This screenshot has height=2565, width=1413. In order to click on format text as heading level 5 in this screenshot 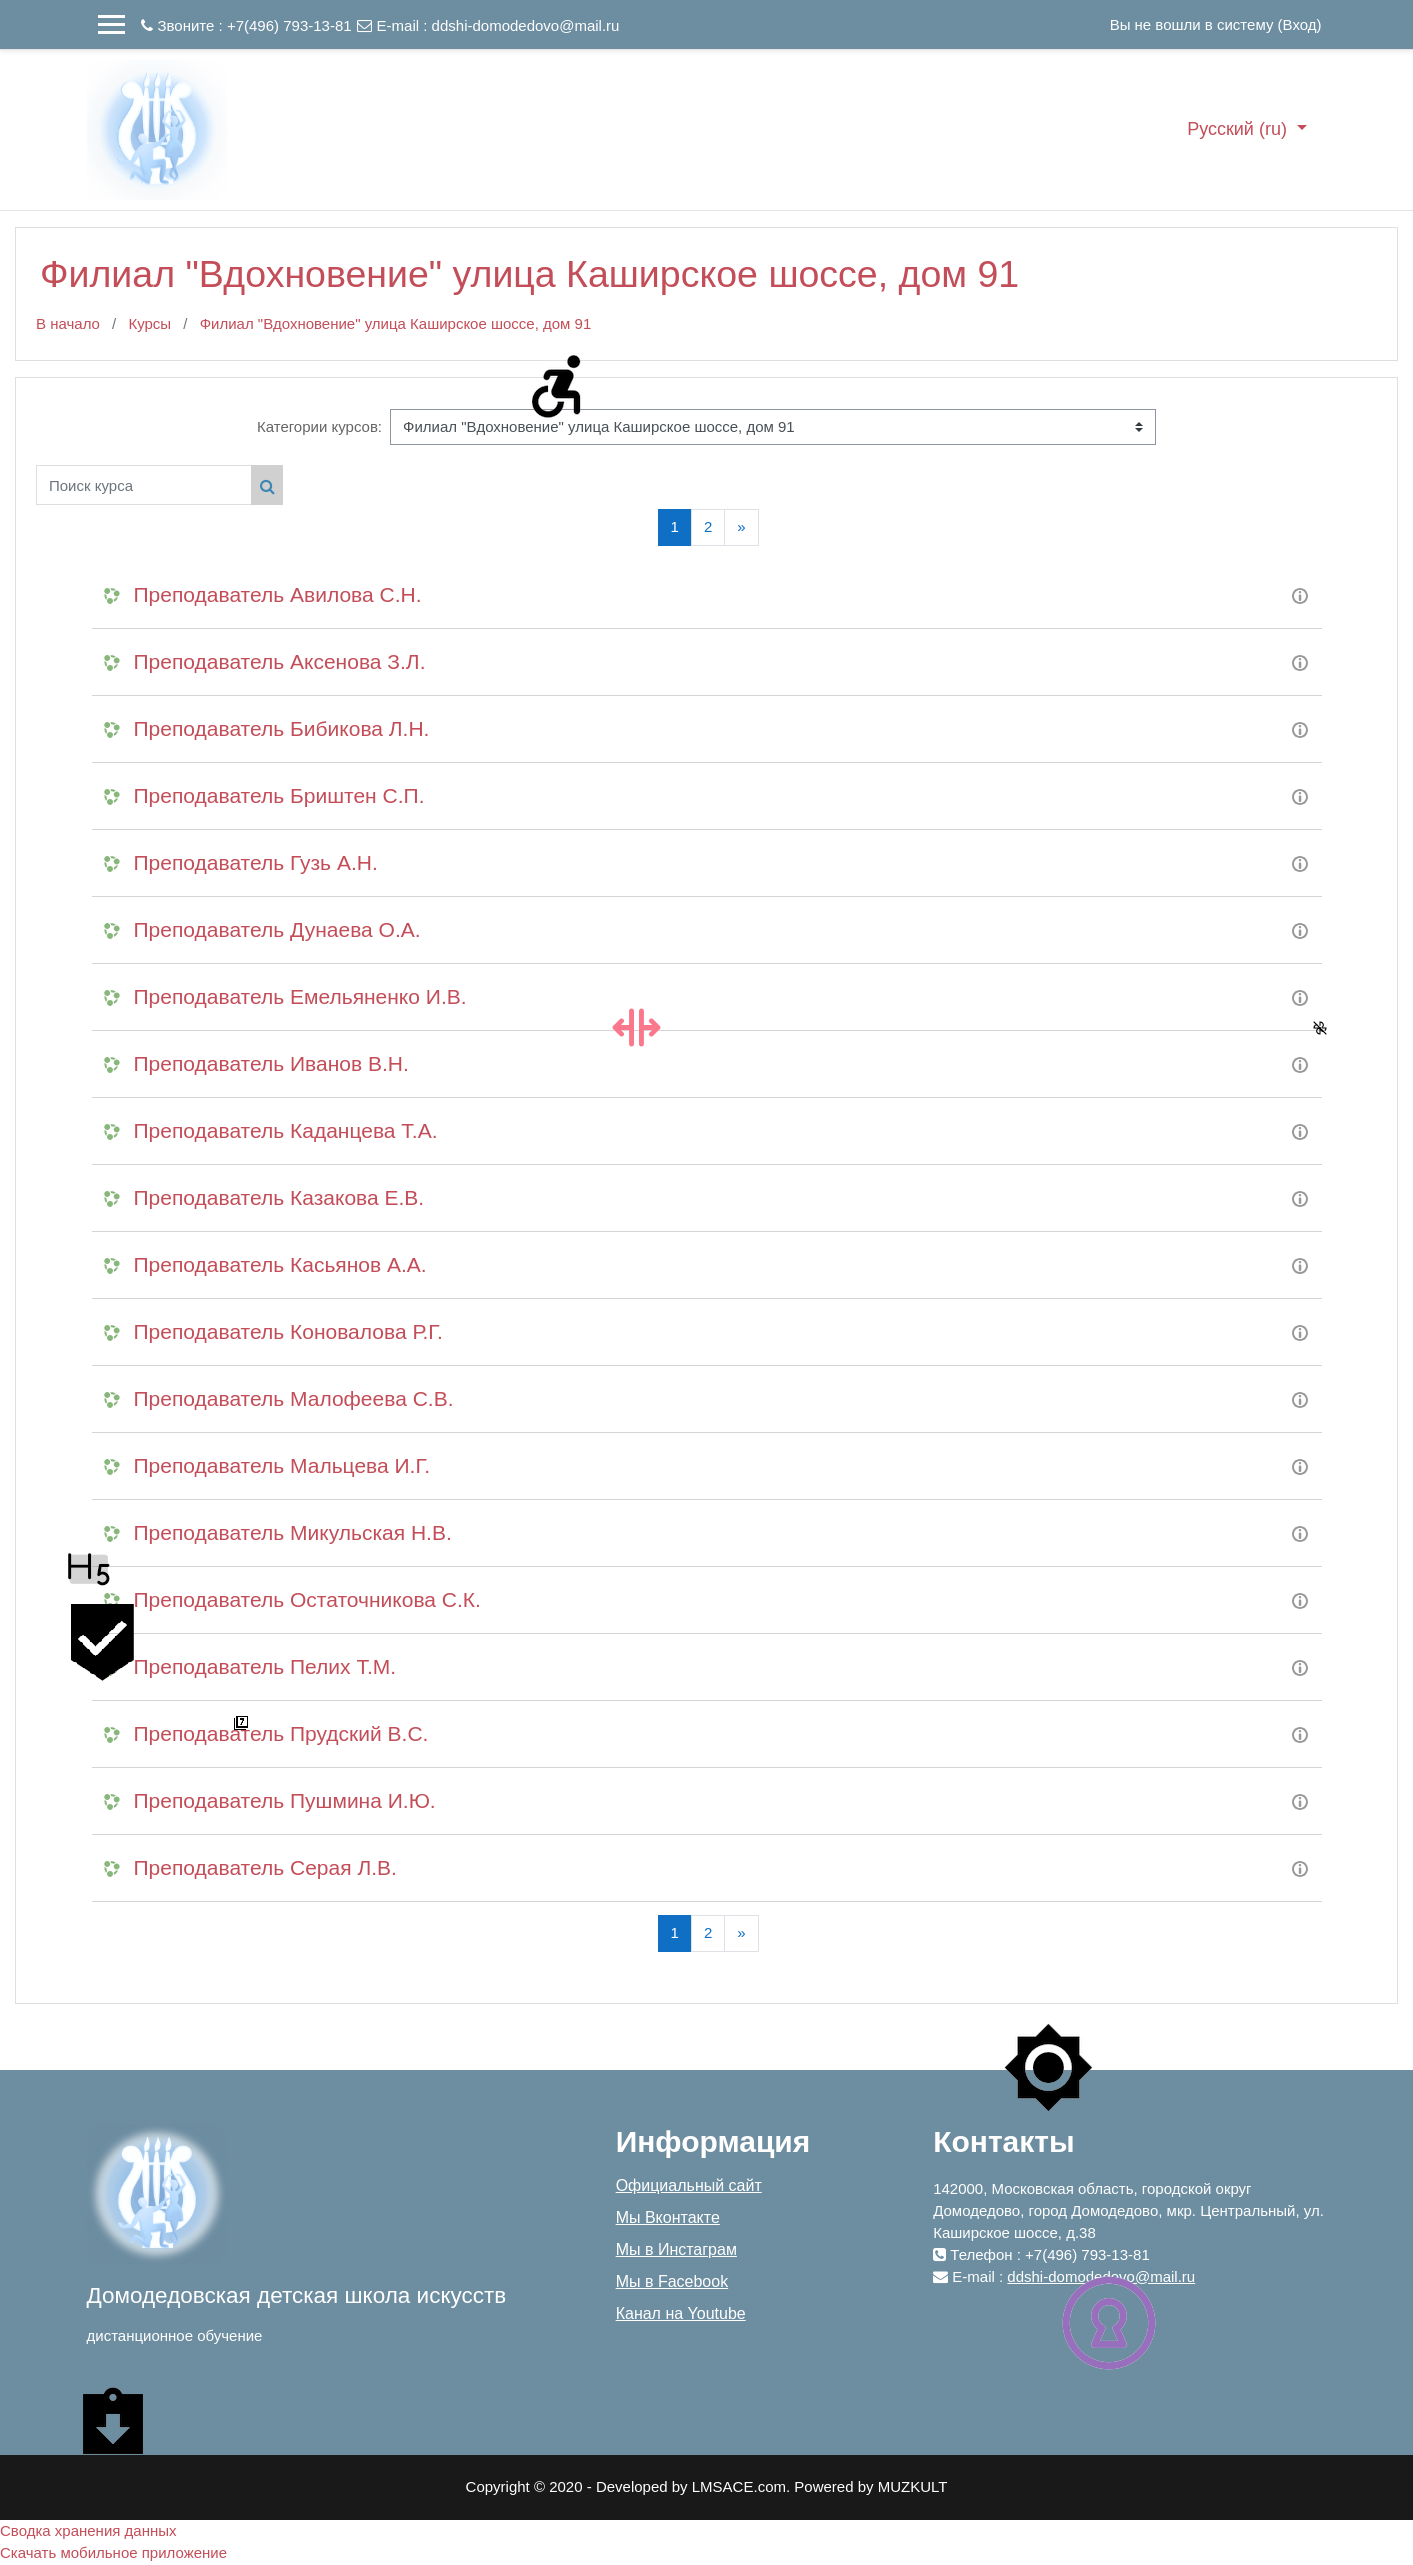, I will do `click(86, 1568)`.